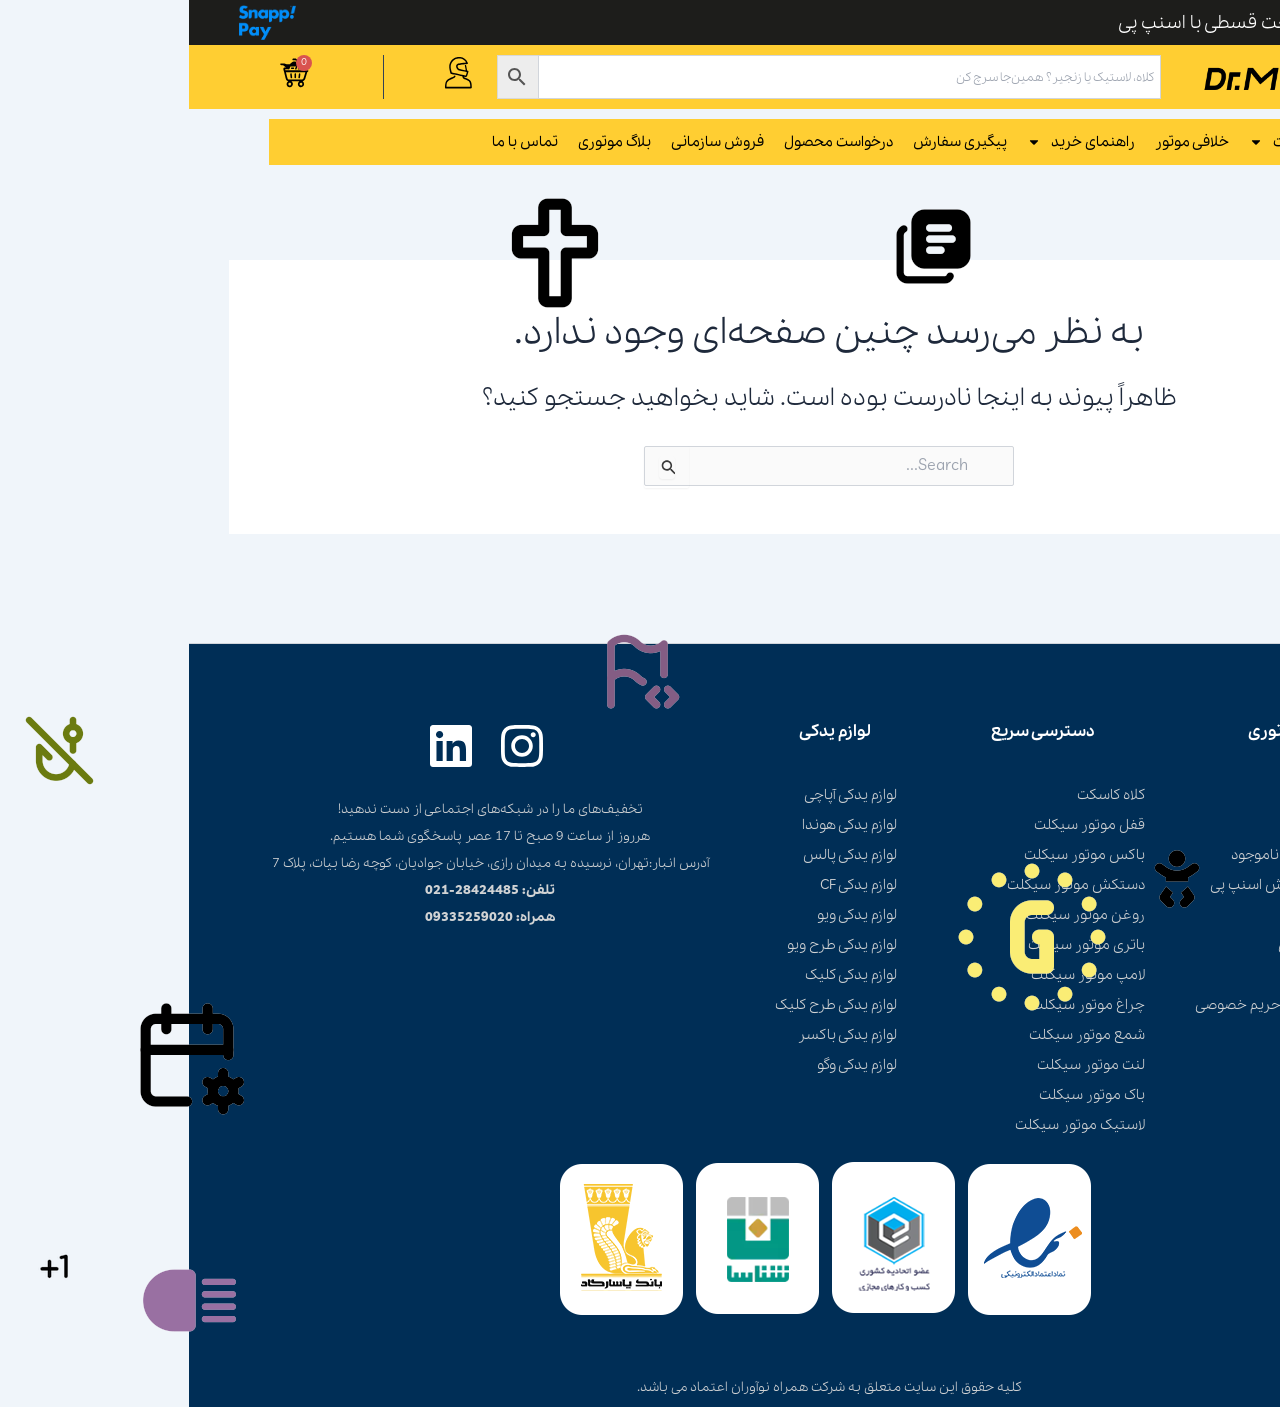 This screenshot has height=1407, width=1280. I want to click on access your saved content library, so click(933, 246).